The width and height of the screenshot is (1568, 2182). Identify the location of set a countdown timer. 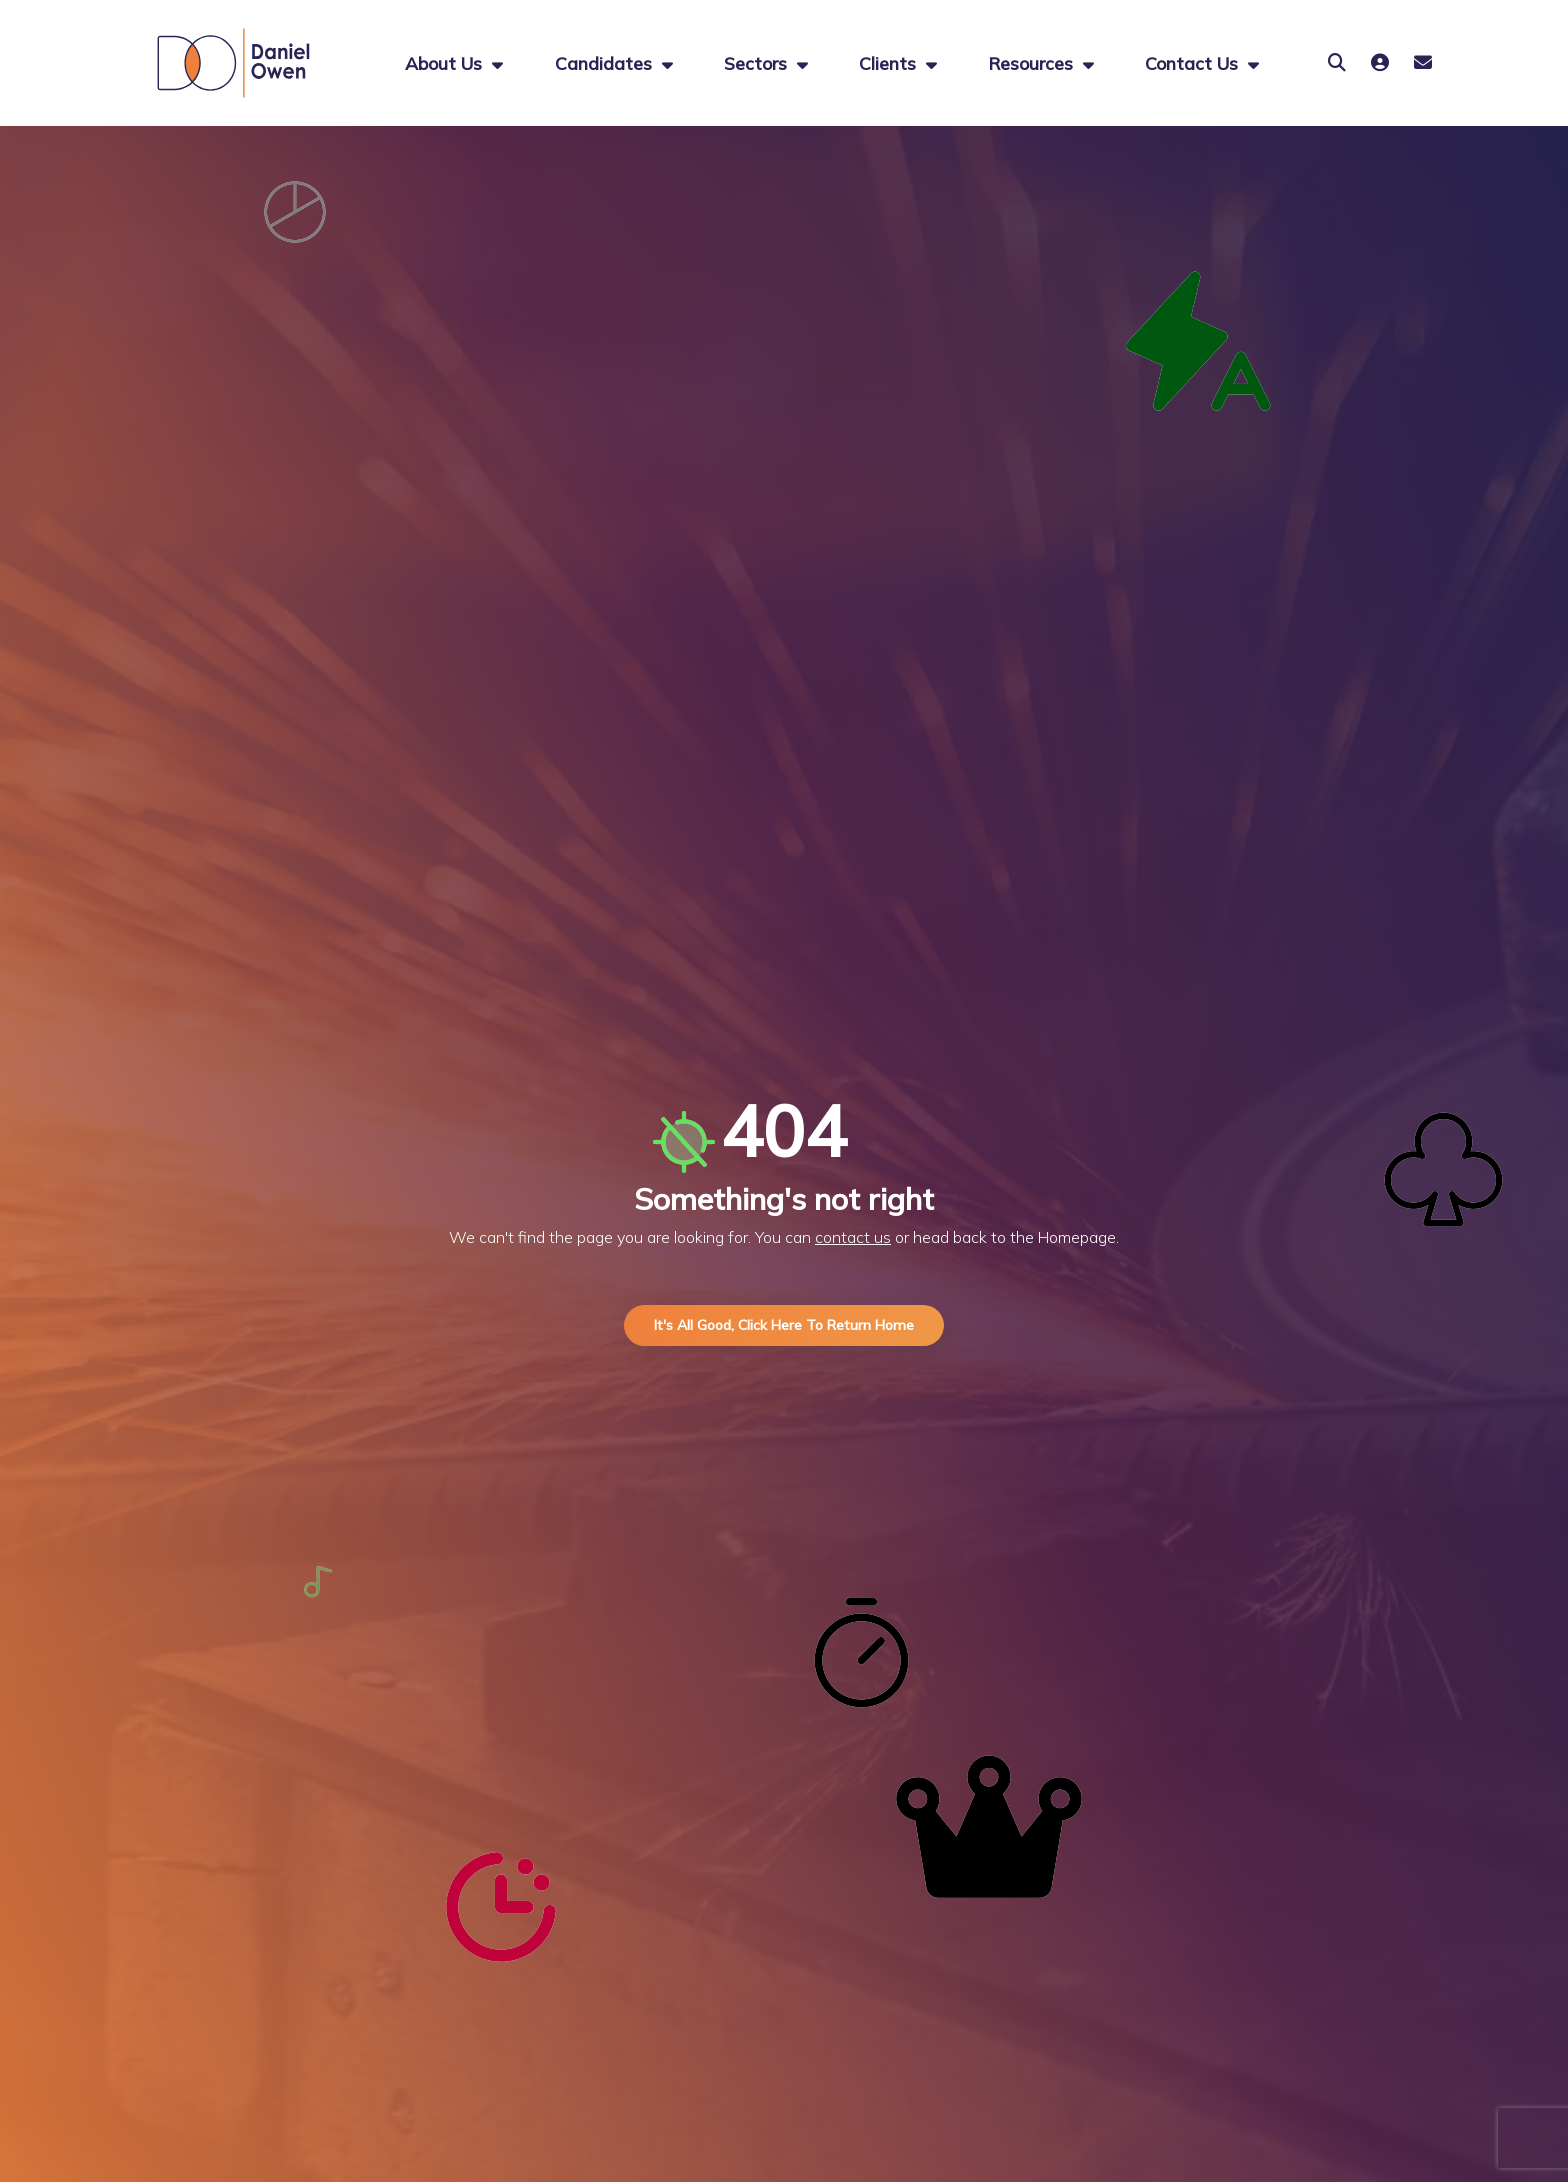
(861, 1656).